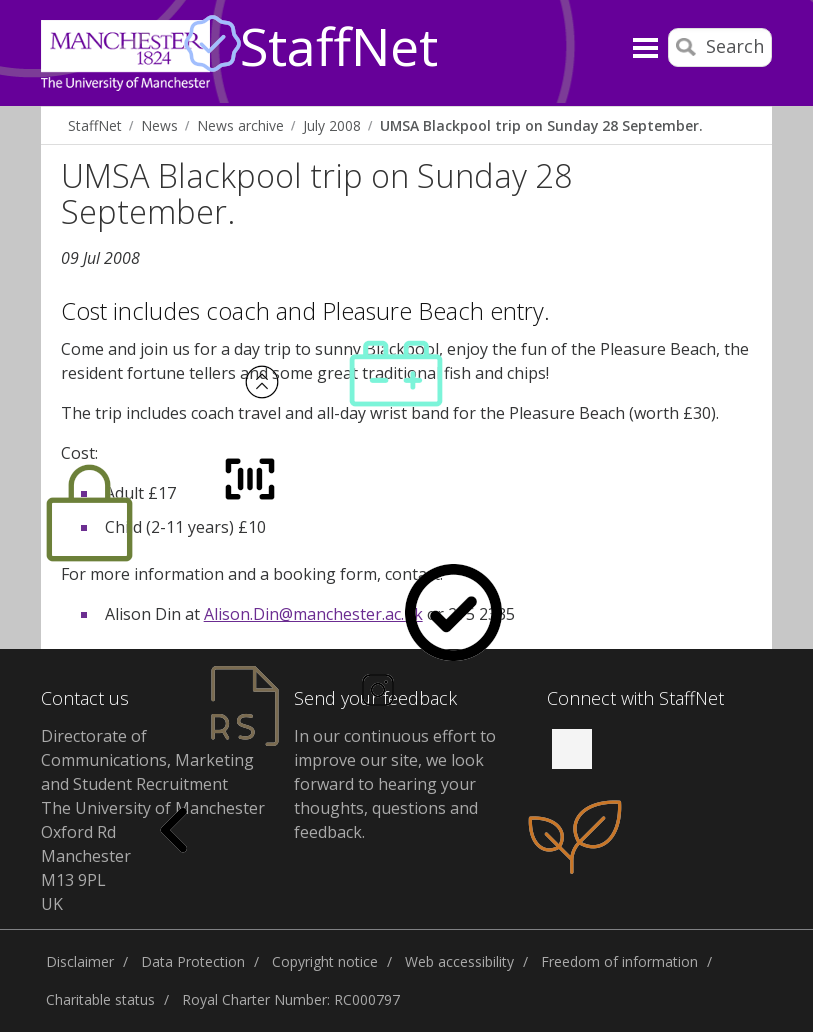 The height and width of the screenshot is (1032, 813). What do you see at coordinates (245, 706) in the screenshot?
I see `a Rust source code file` at bounding box center [245, 706].